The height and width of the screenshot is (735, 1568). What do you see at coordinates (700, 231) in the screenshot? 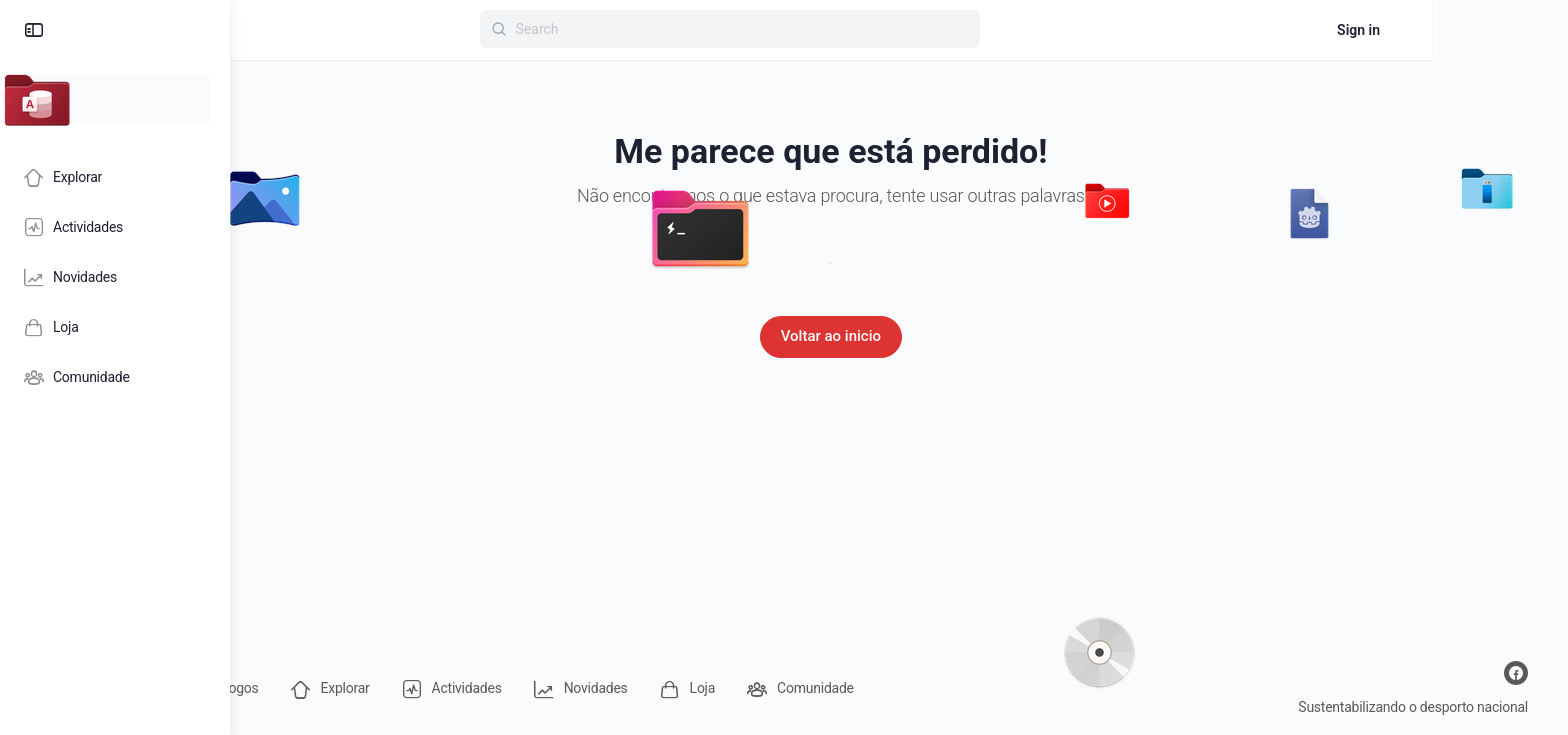
I see `open hyper terminal project folder` at bounding box center [700, 231].